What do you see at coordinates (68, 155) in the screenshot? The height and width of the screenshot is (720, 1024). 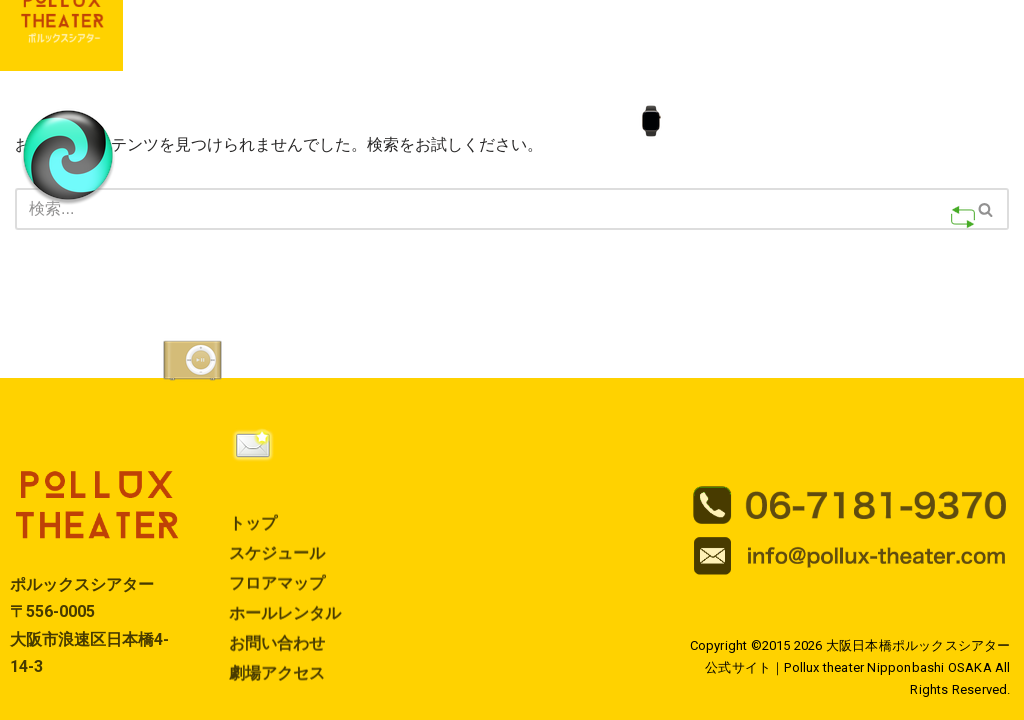 I see `disk erasing or secure wipe in progress` at bounding box center [68, 155].